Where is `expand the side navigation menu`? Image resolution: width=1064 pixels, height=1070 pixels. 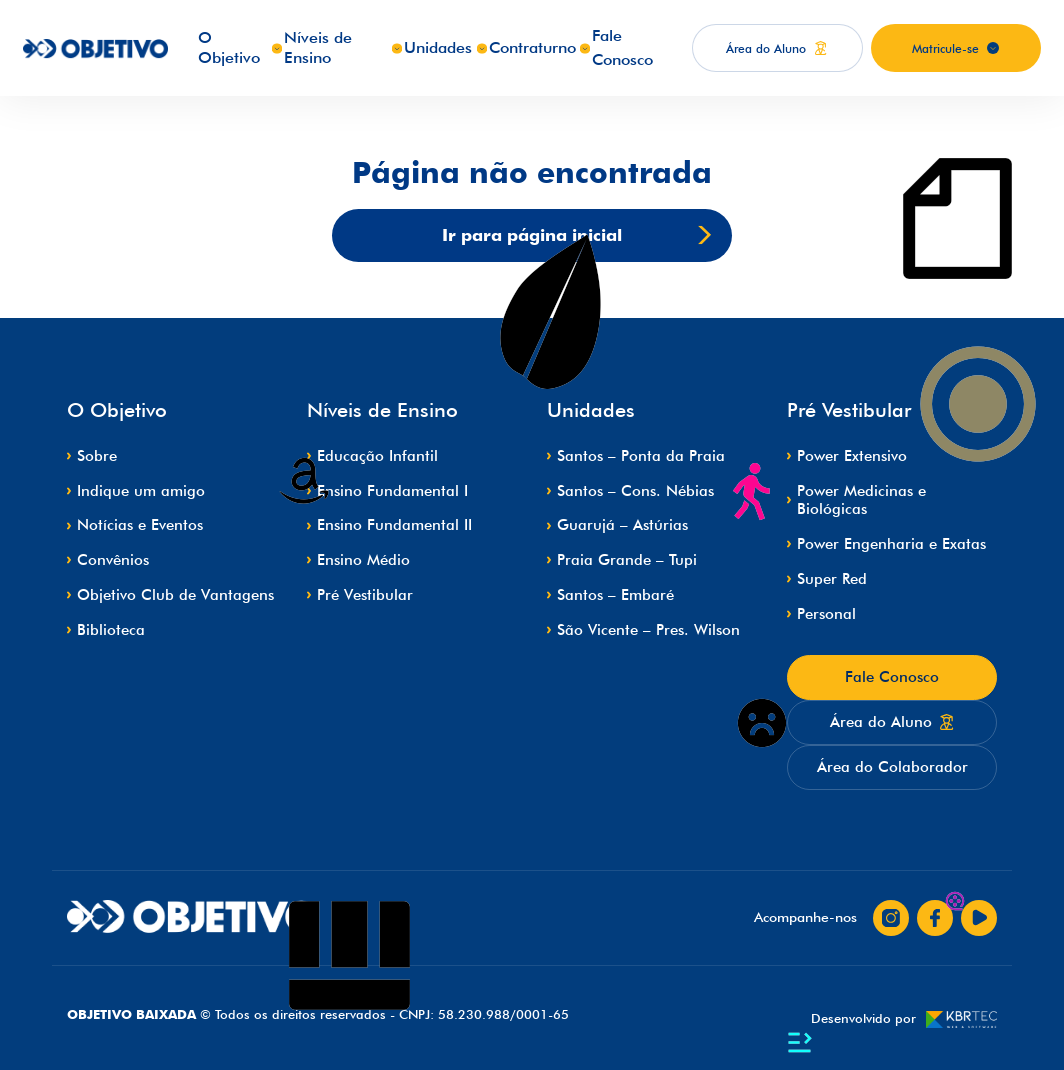 expand the side navigation menu is located at coordinates (799, 1042).